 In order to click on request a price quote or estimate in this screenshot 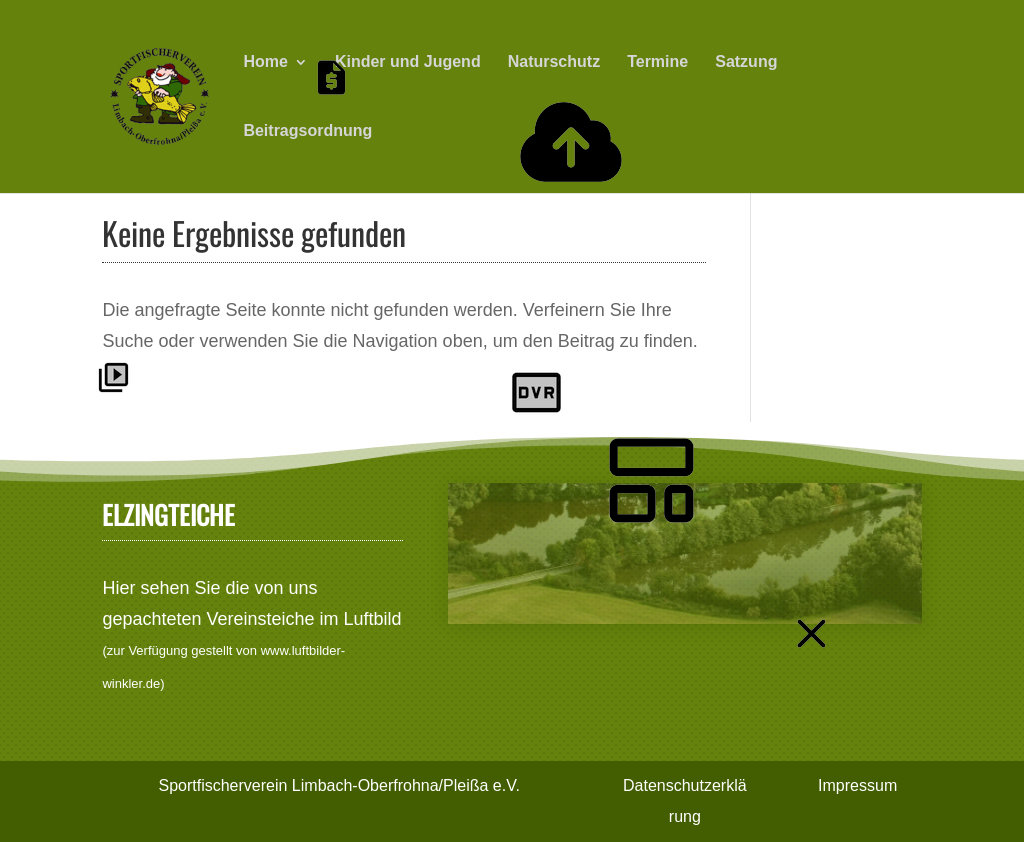, I will do `click(331, 77)`.